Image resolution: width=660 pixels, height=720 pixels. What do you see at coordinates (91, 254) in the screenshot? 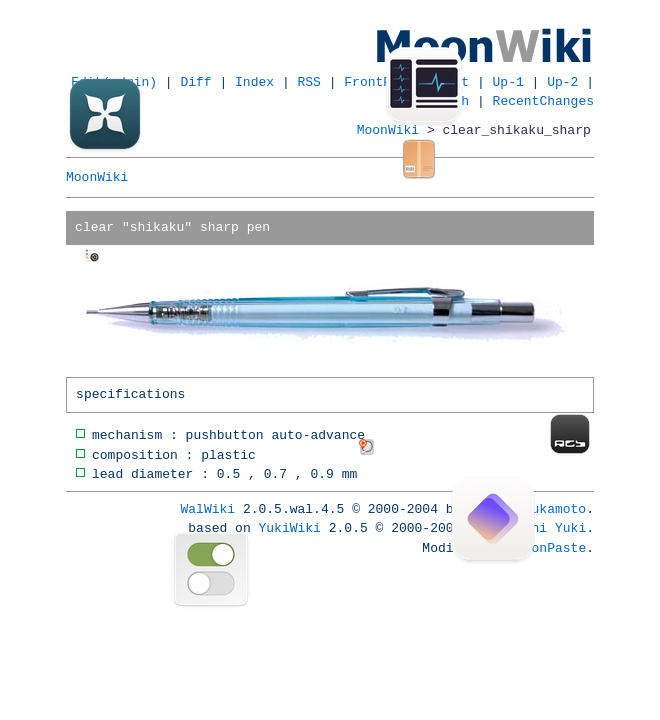
I see `open menu editor application` at bounding box center [91, 254].